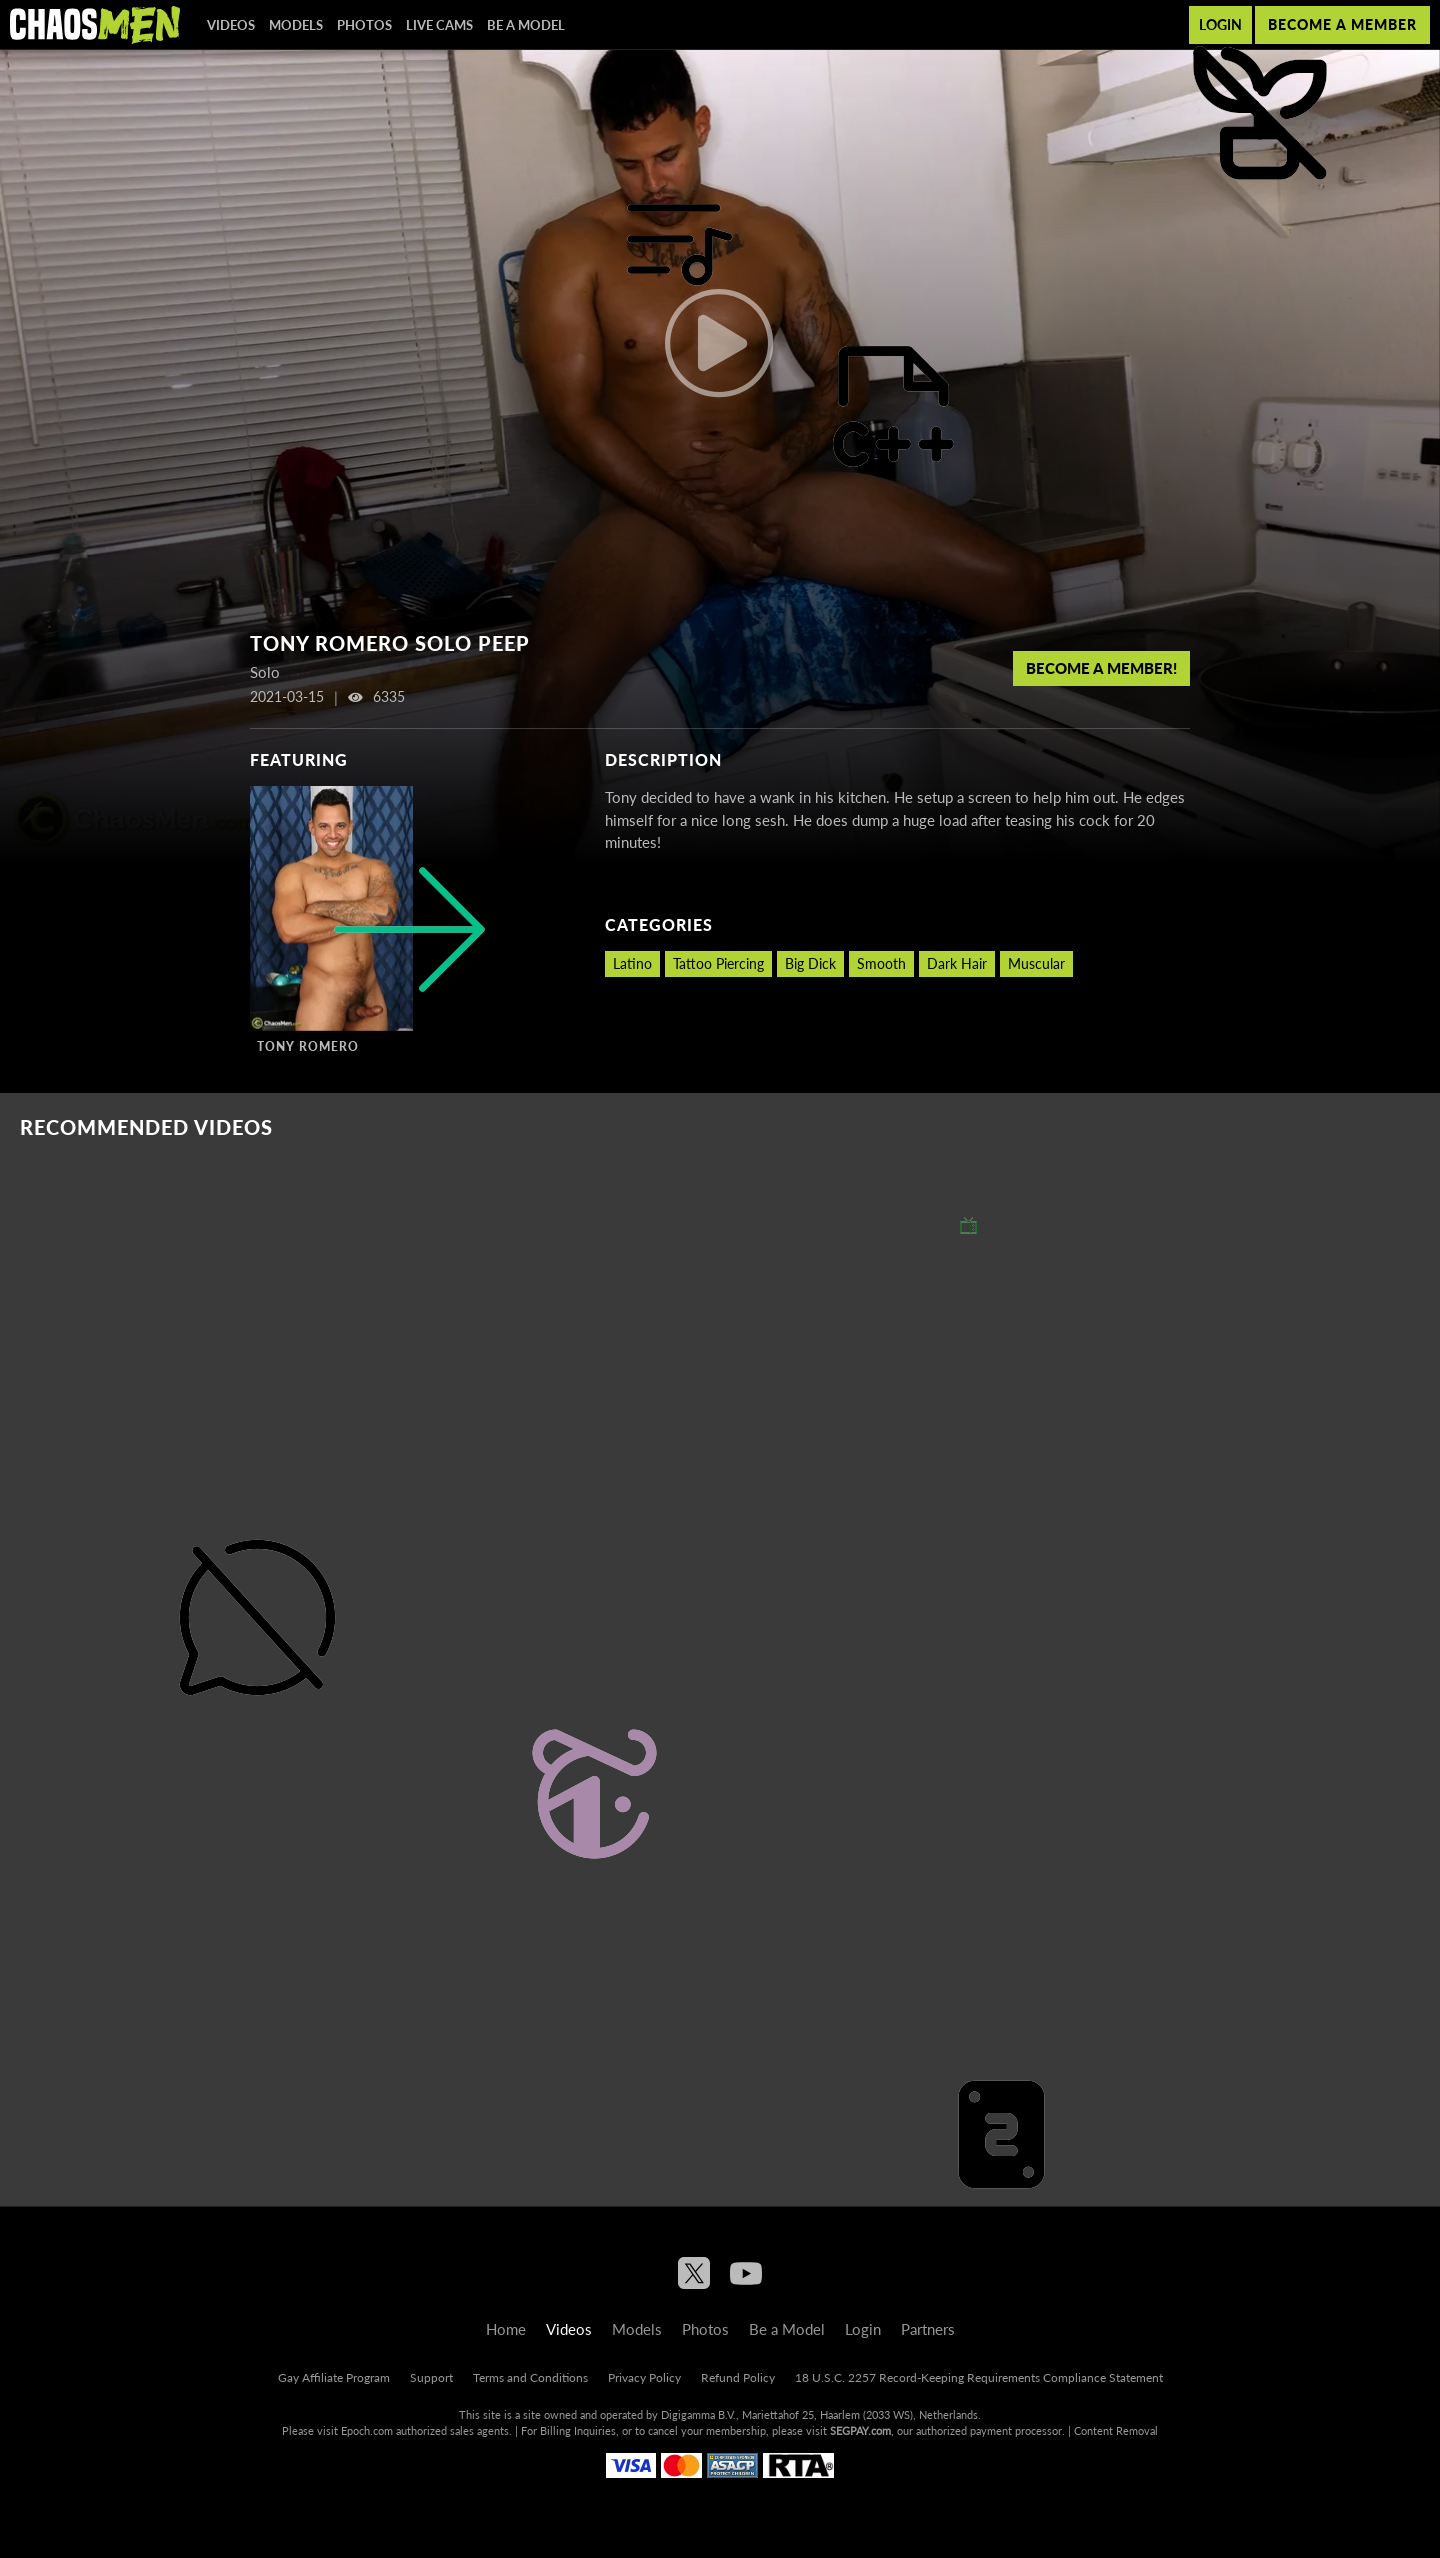 This screenshot has height=2558, width=1440. I want to click on mute or disable chat notifications, so click(257, 1617).